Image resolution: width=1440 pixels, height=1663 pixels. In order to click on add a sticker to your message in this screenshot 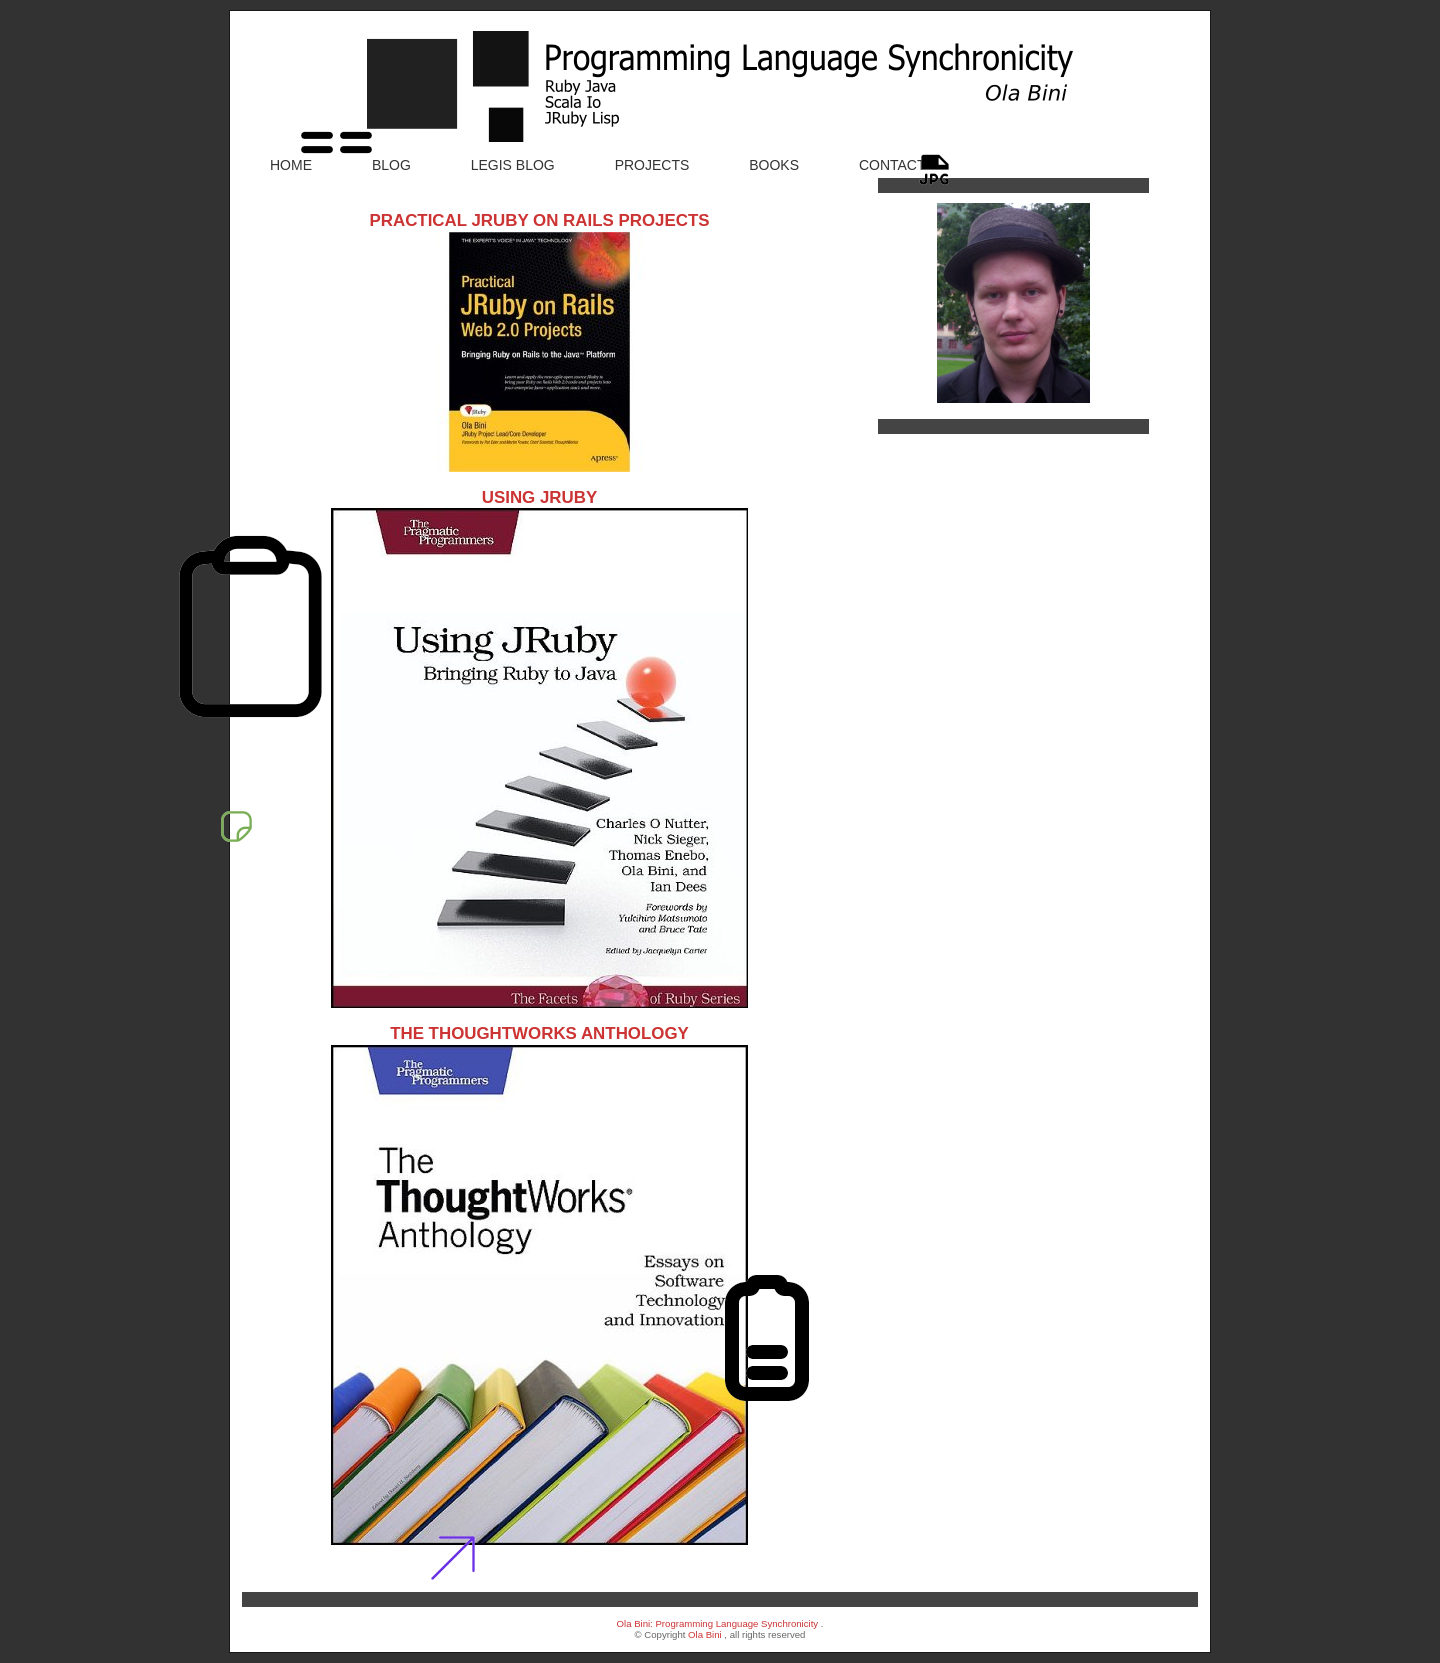, I will do `click(236, 826)`.